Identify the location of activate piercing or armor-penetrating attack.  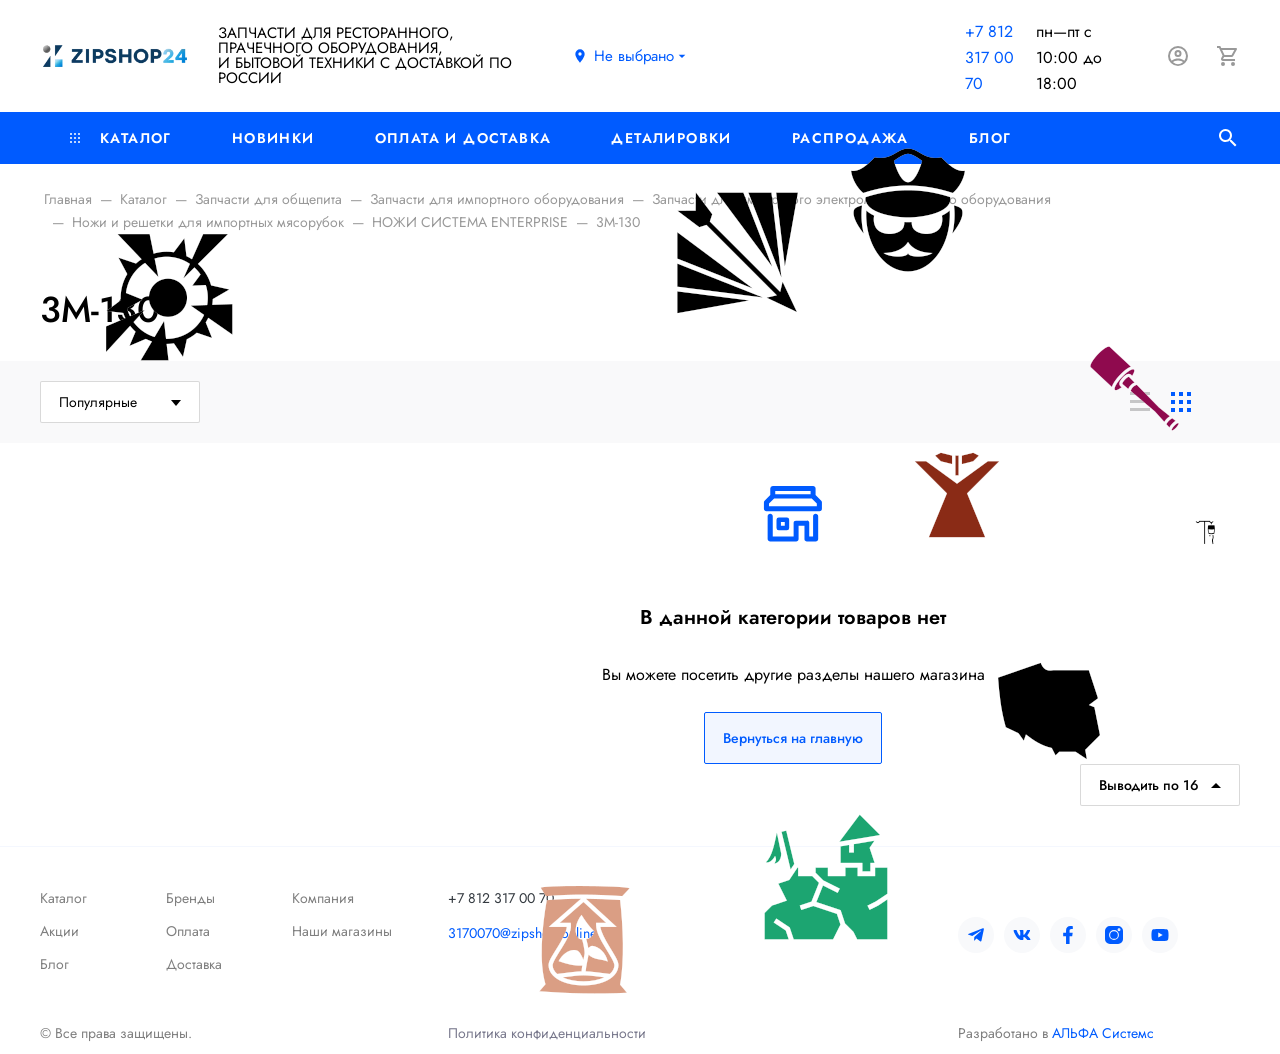
(737, 253).